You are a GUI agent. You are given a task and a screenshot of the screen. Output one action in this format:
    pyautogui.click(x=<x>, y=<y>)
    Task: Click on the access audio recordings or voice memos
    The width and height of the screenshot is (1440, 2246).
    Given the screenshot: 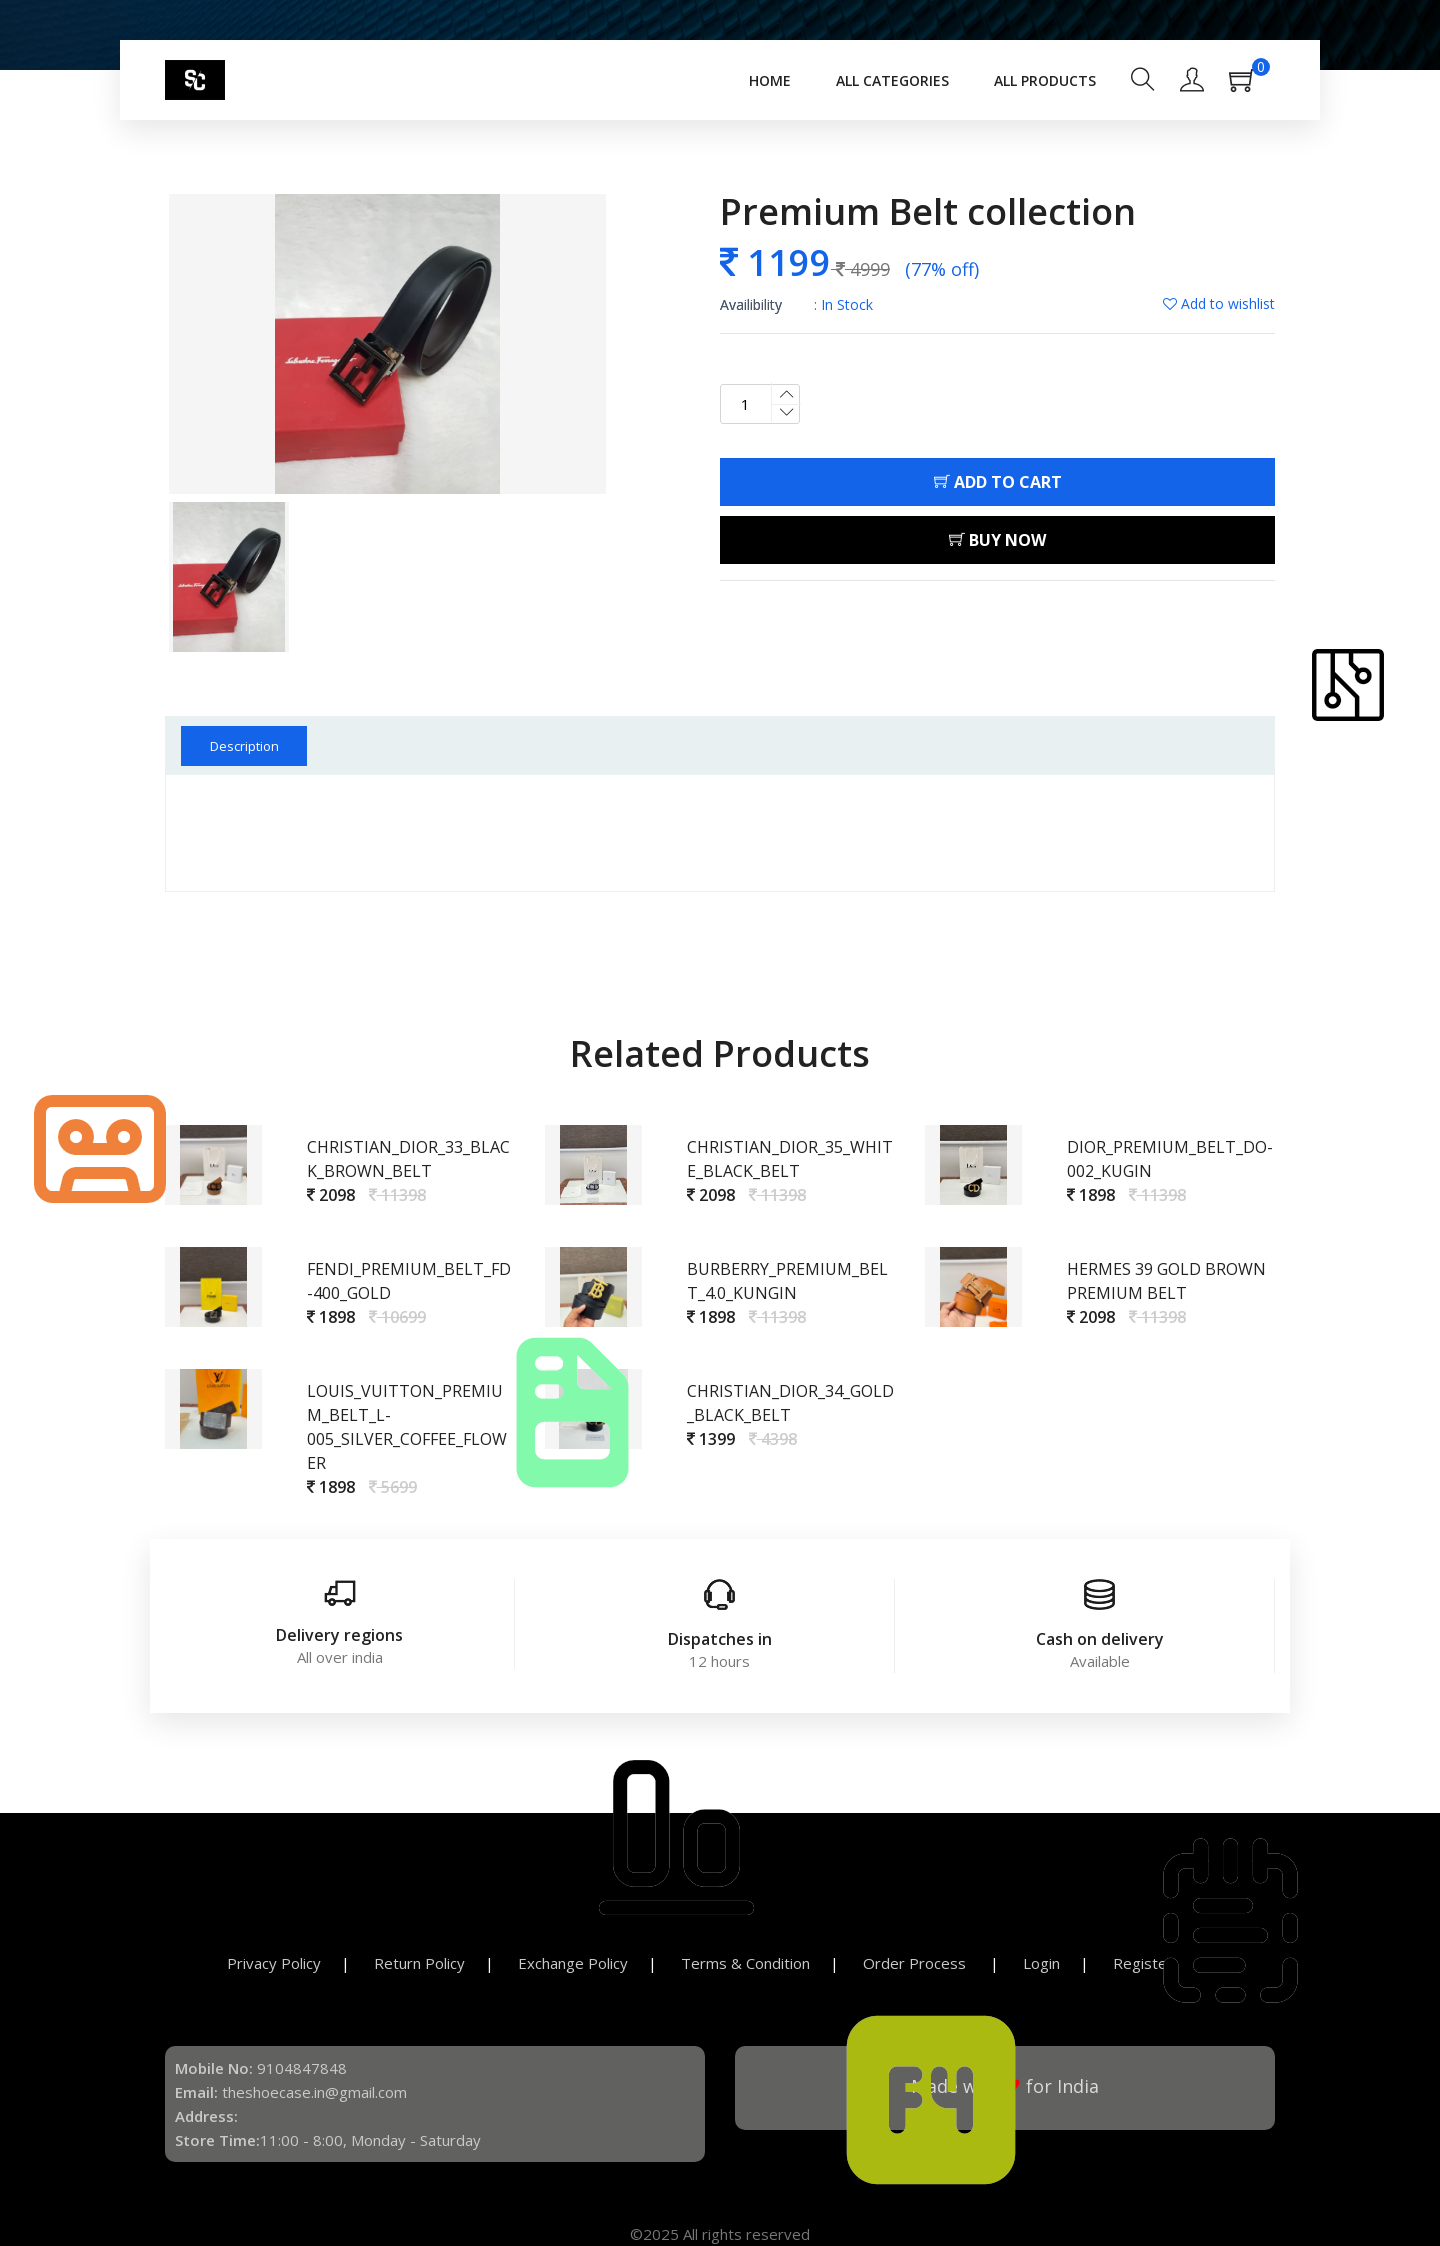 What is the action you would take?
    pyautogui.click(x=100, y=1149)
    